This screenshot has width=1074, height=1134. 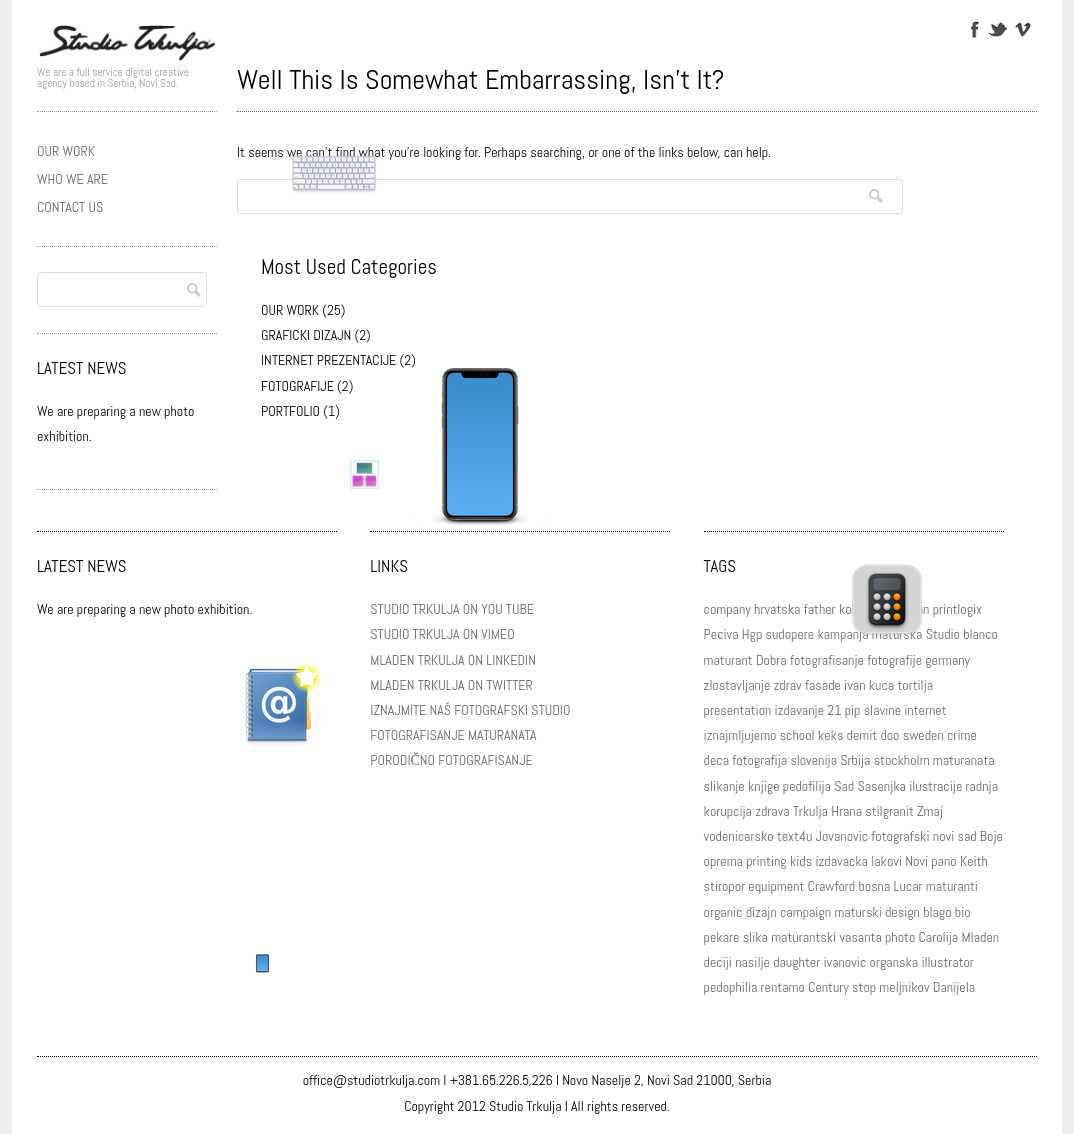 What do you see at coordinates (887, 599) in the screenshot?
I see `open the calculator app` at bounding box center [887, 599].